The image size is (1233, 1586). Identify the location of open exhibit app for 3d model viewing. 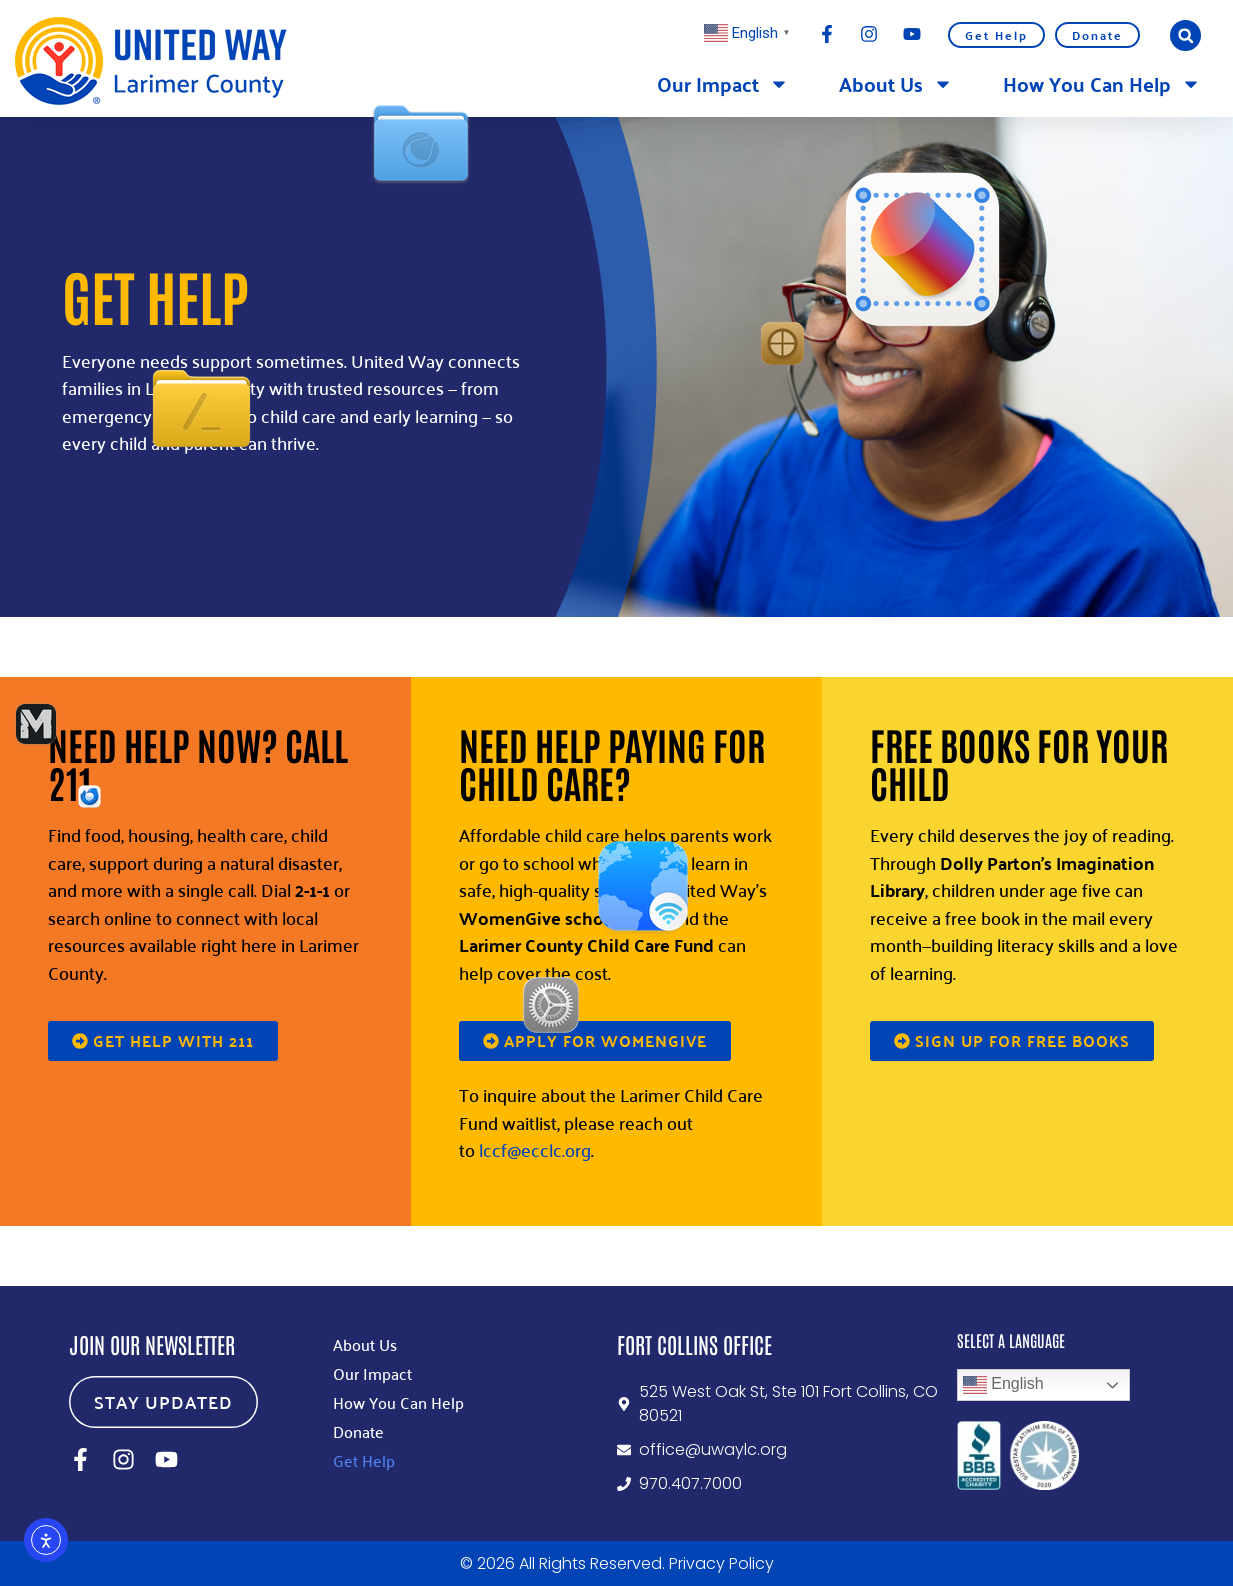
(922, 249).